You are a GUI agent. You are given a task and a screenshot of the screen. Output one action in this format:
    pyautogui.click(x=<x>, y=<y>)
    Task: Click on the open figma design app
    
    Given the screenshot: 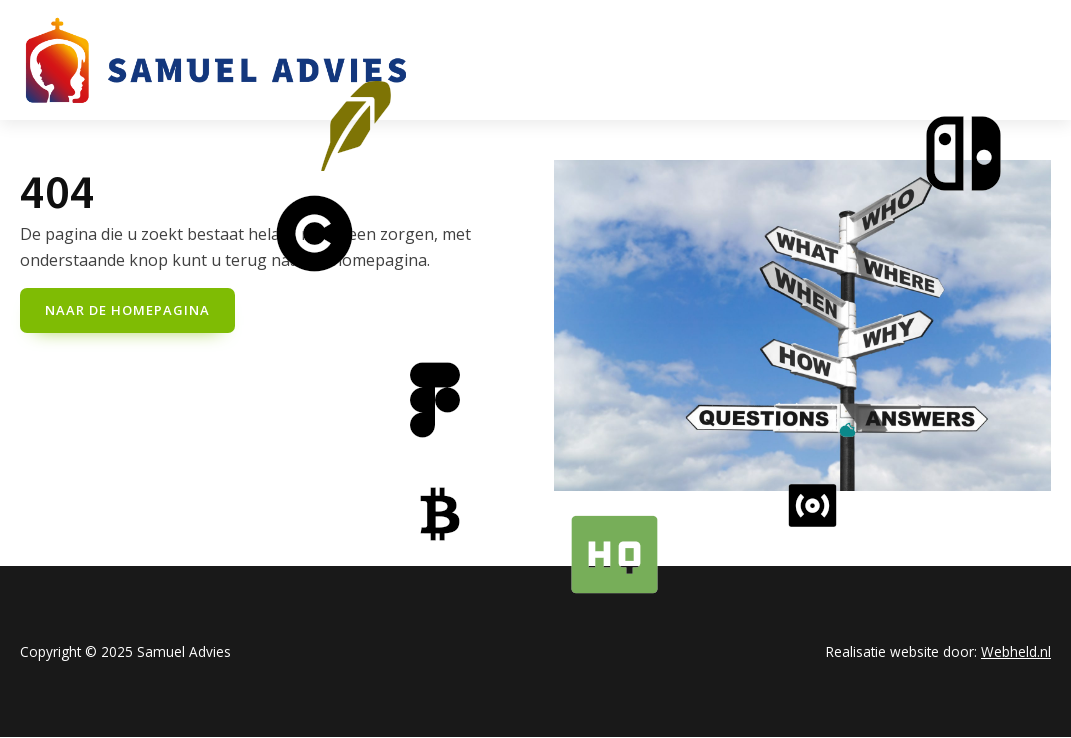 What is the action you would take?
    pyautogui.click(x=435, y=400)
    